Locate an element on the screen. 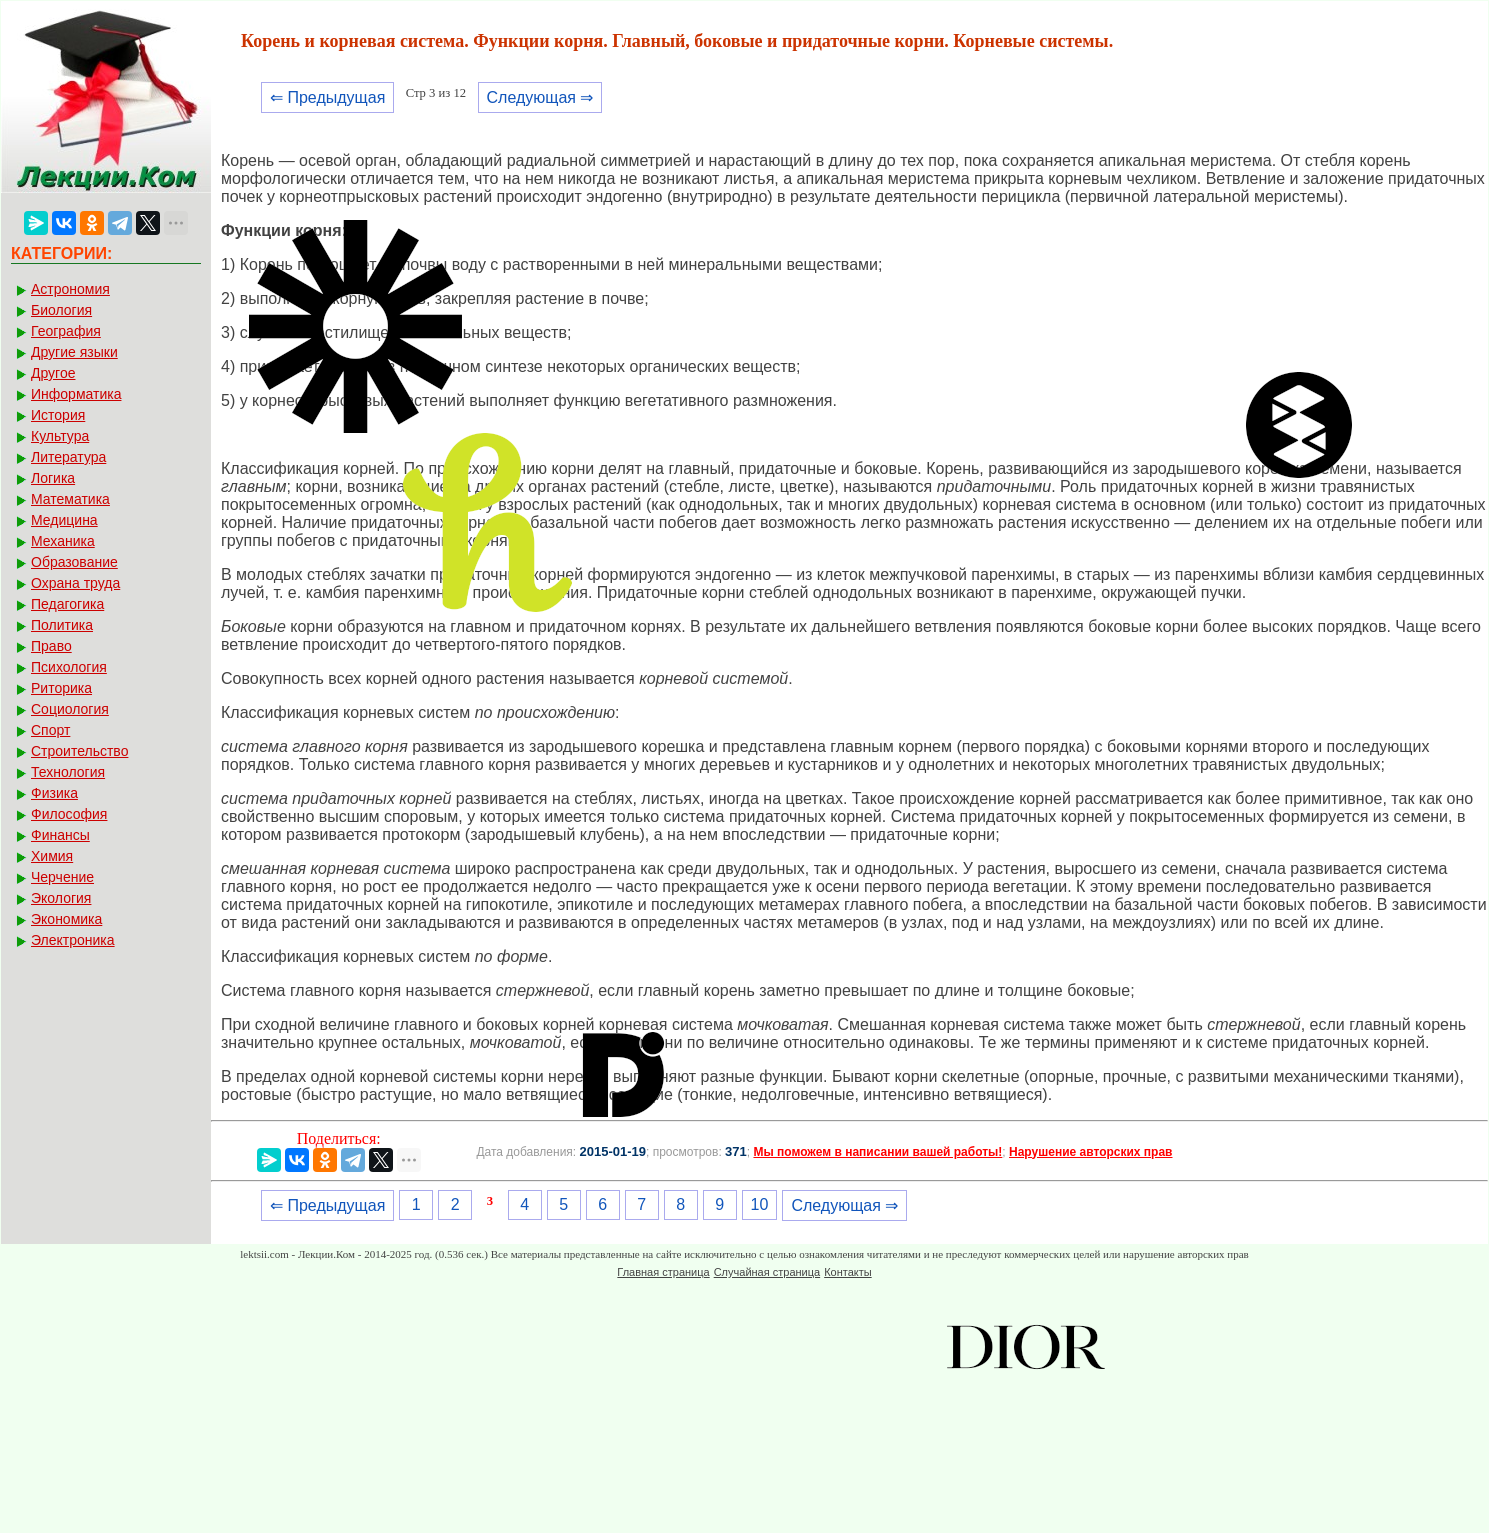 This screenshot has width=1489, height=1533. visit the Dior official website is located at coordinates (1026, 1347).